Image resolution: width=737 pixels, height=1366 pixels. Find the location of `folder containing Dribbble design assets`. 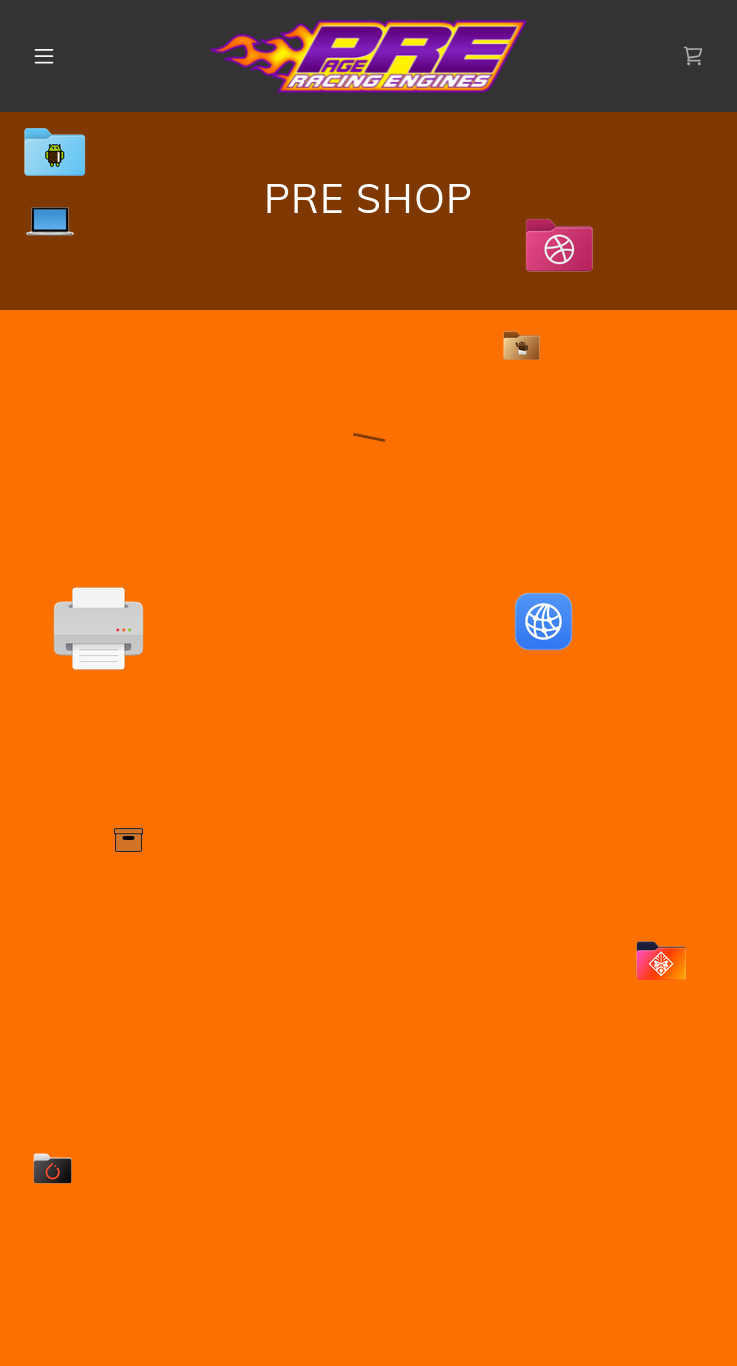

folder containing Dribbble design assets is located at coordinates (559, 247).